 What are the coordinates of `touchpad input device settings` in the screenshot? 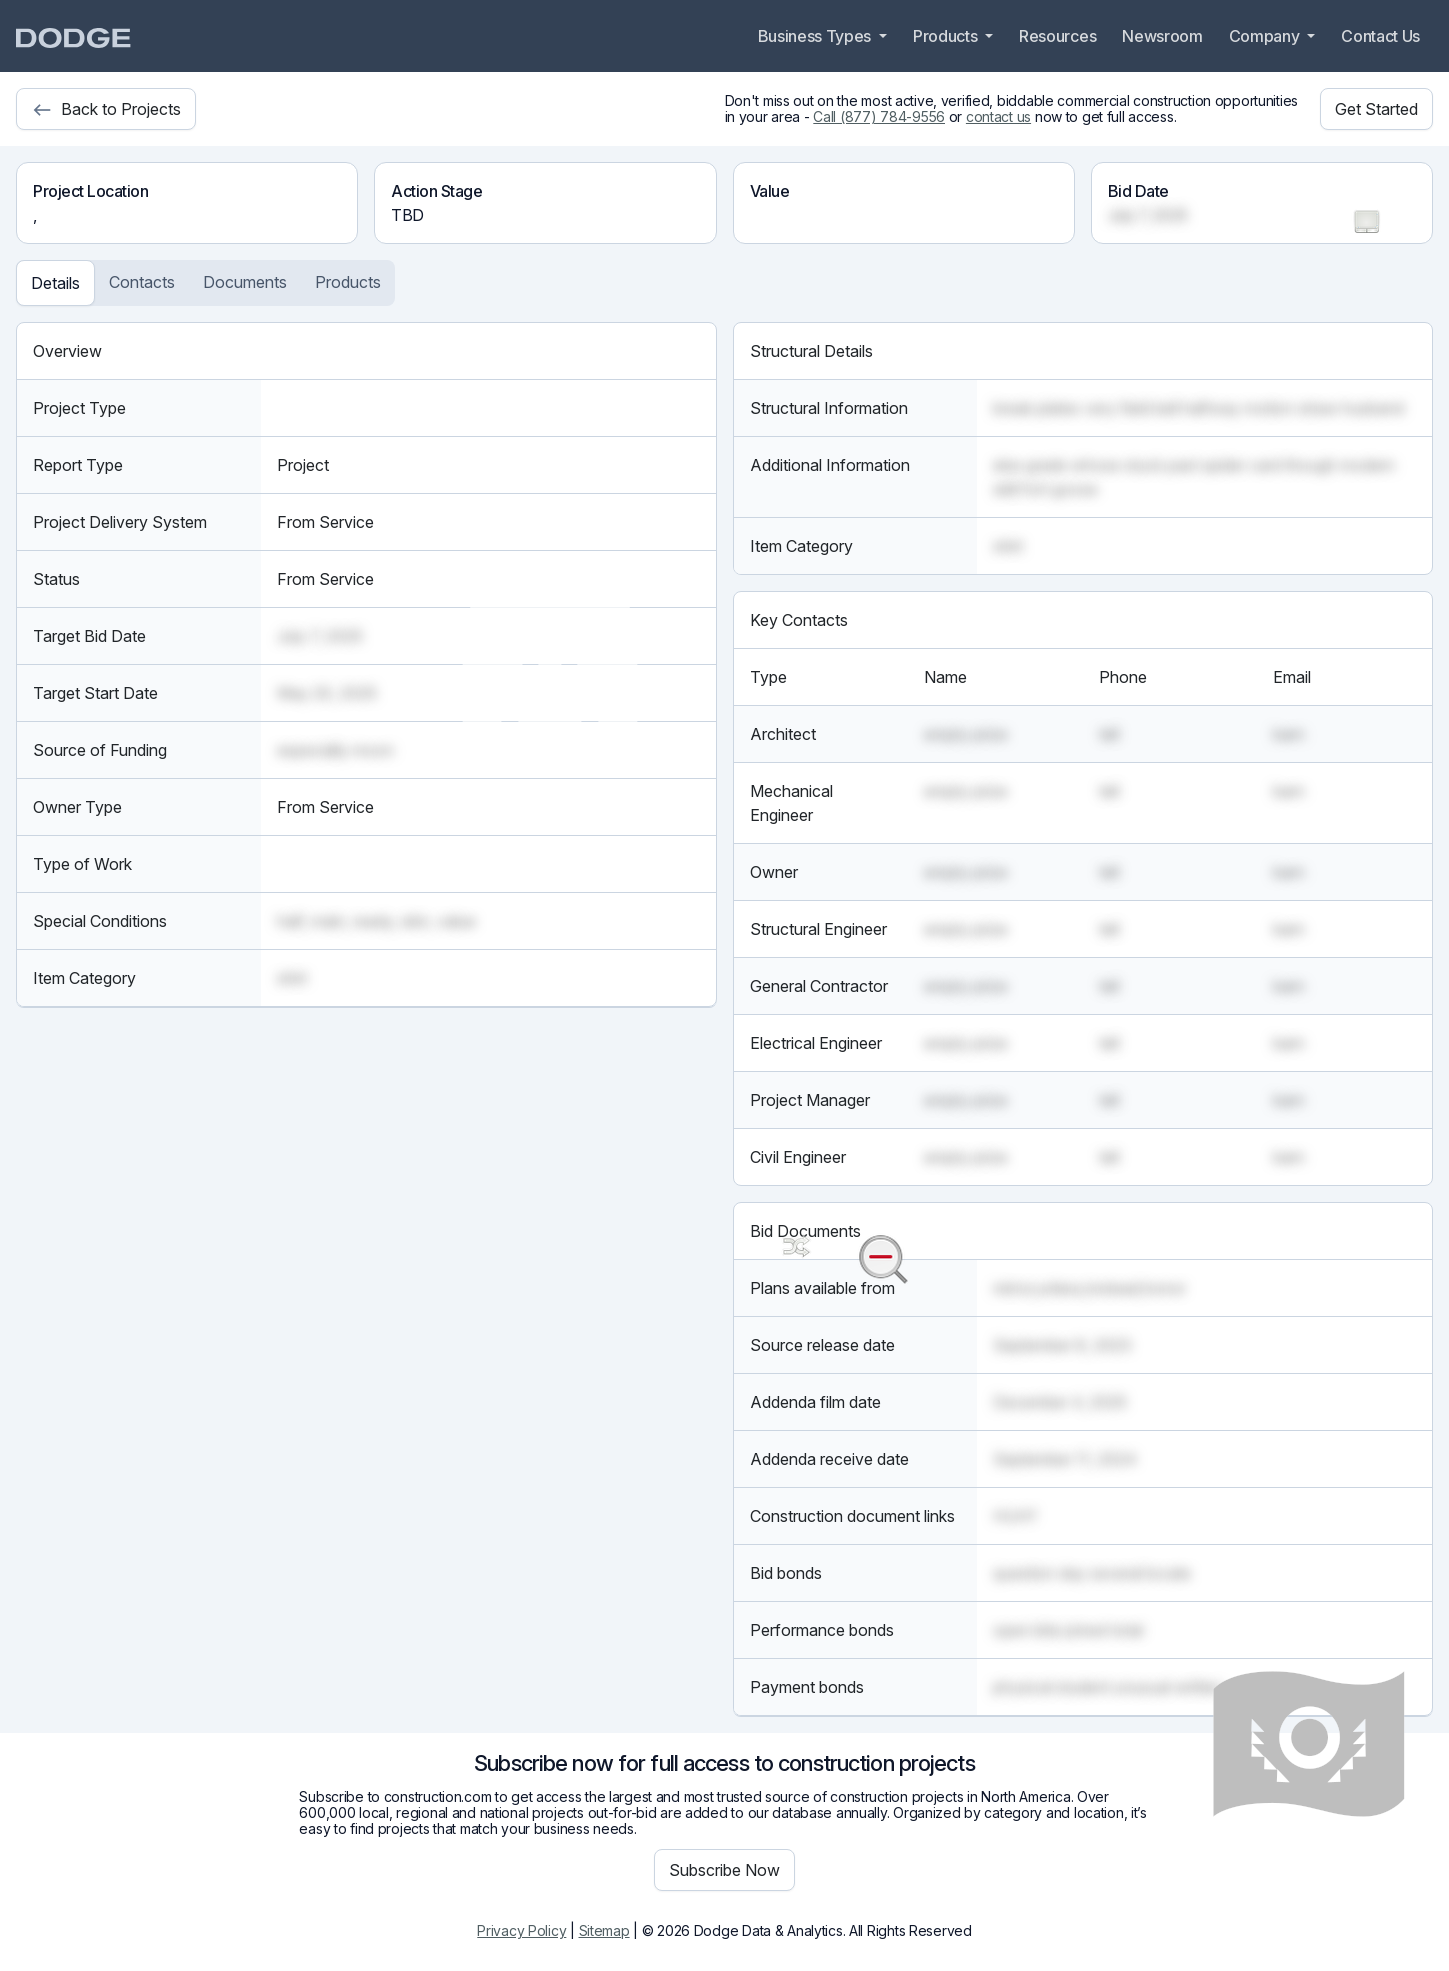 It's located at (1366, 222).